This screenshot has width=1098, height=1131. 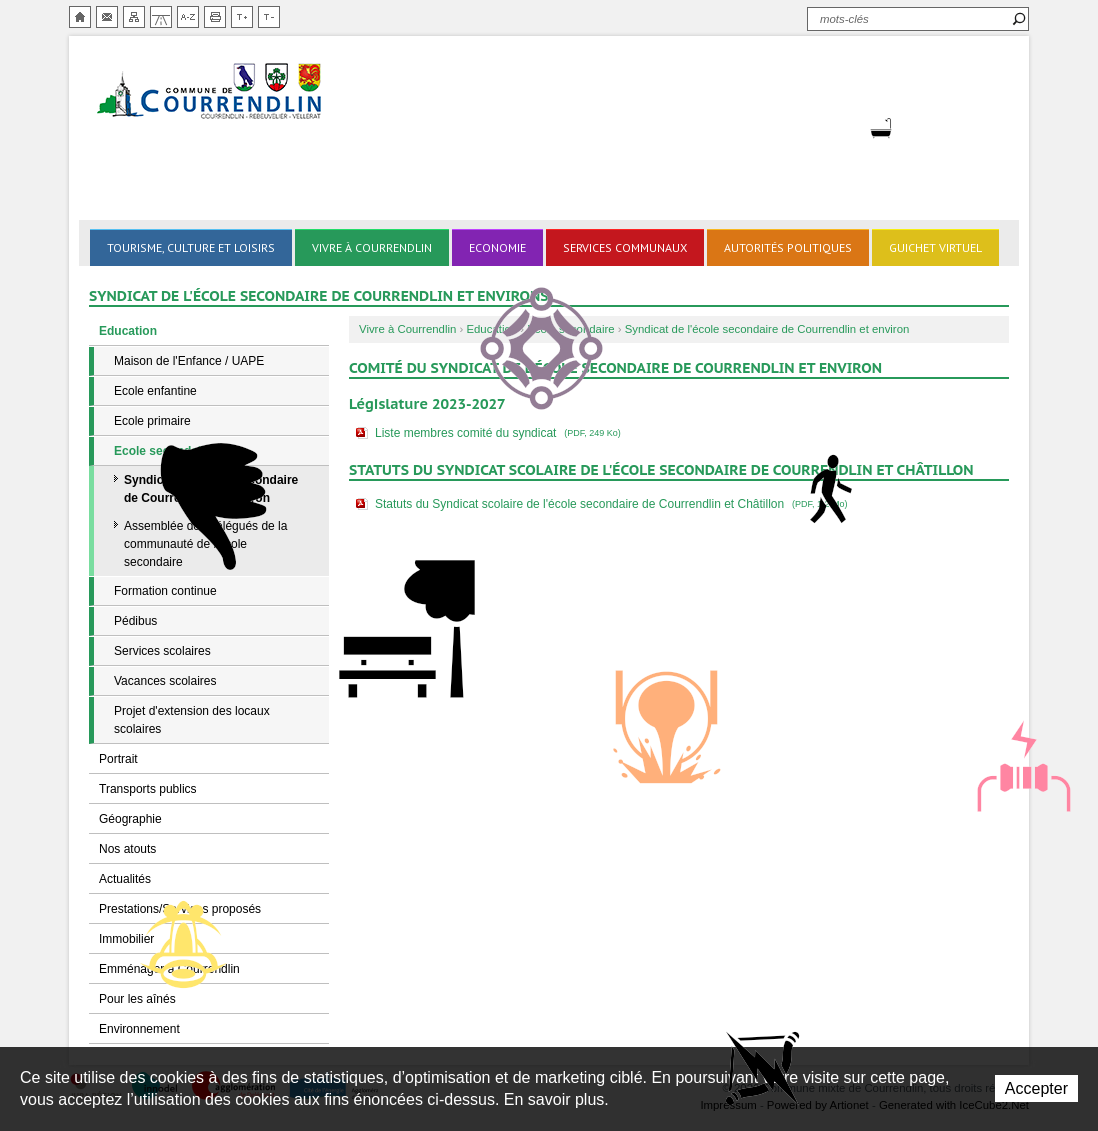 I want to click on network or connection hub icon, so click(x=541, y=348).